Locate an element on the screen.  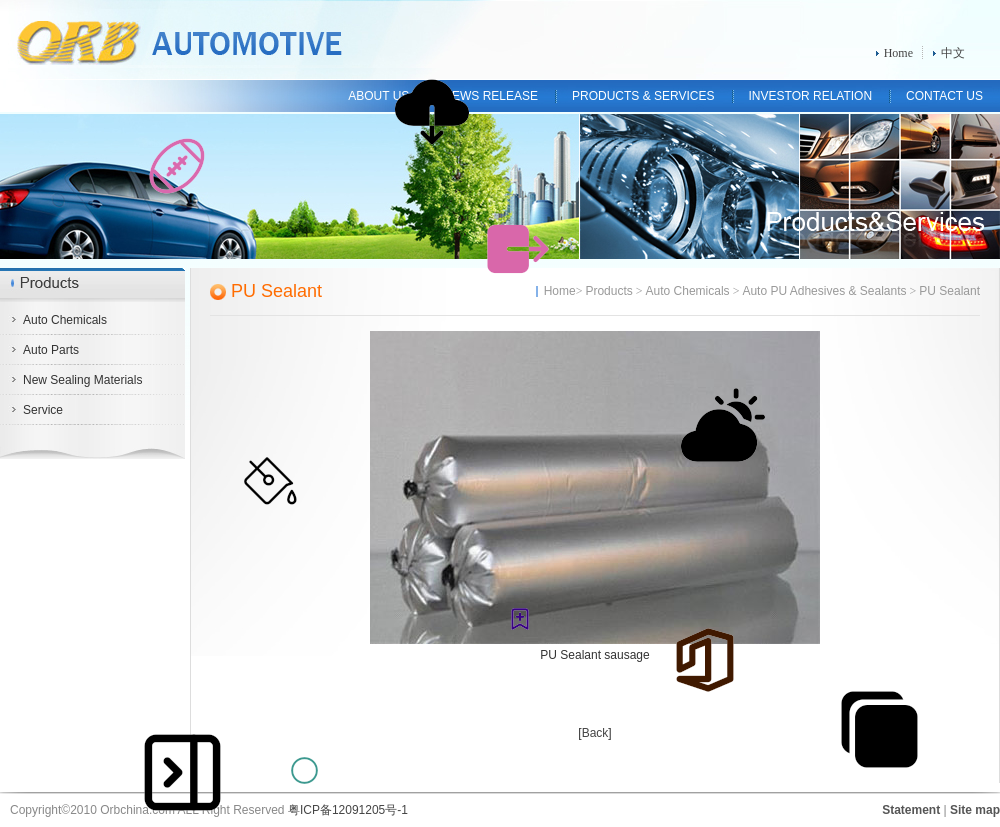
add a new bookmark is located at coordinates (520, 619).